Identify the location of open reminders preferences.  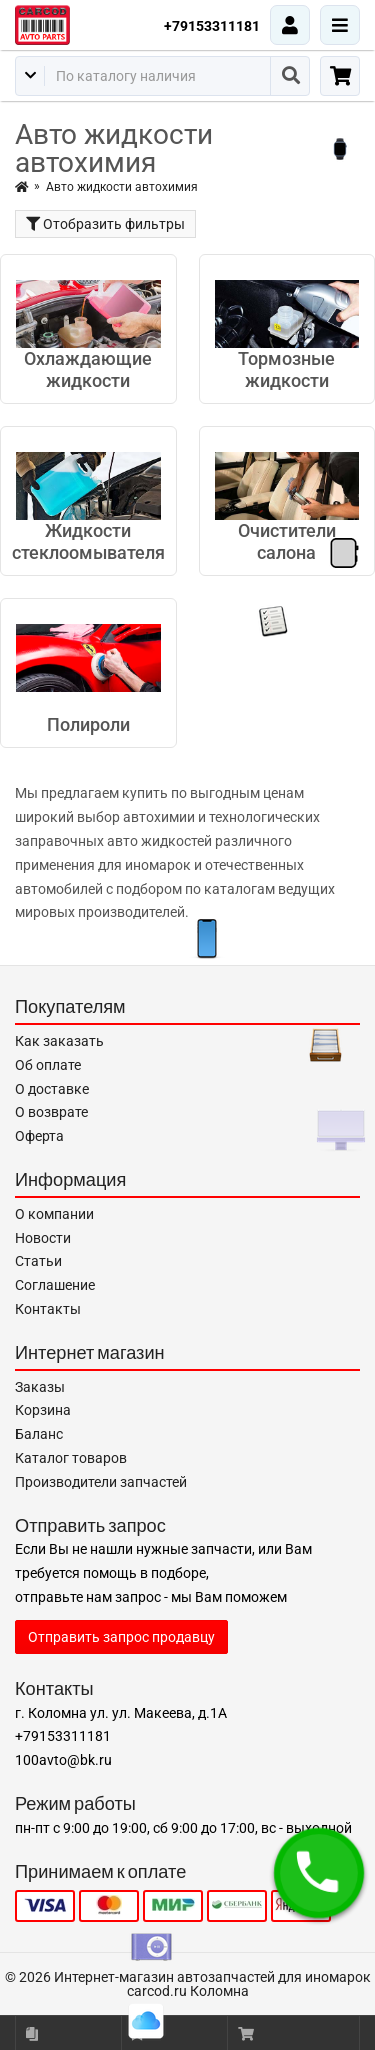
(273, 621).